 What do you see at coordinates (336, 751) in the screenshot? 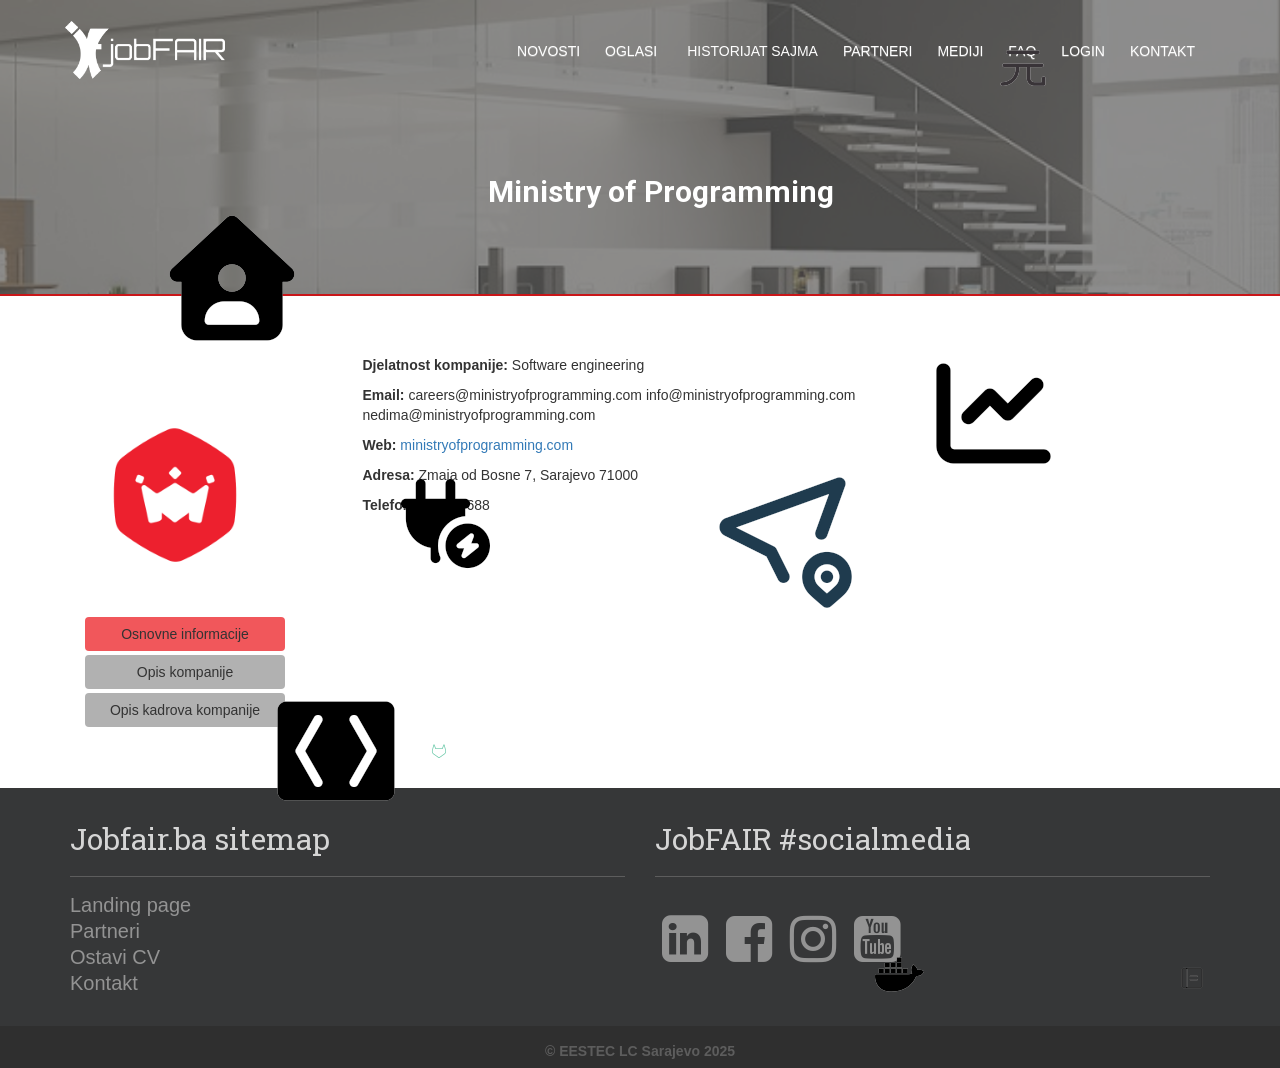
I see `view or edit source code` at bounding box center [336, 751].